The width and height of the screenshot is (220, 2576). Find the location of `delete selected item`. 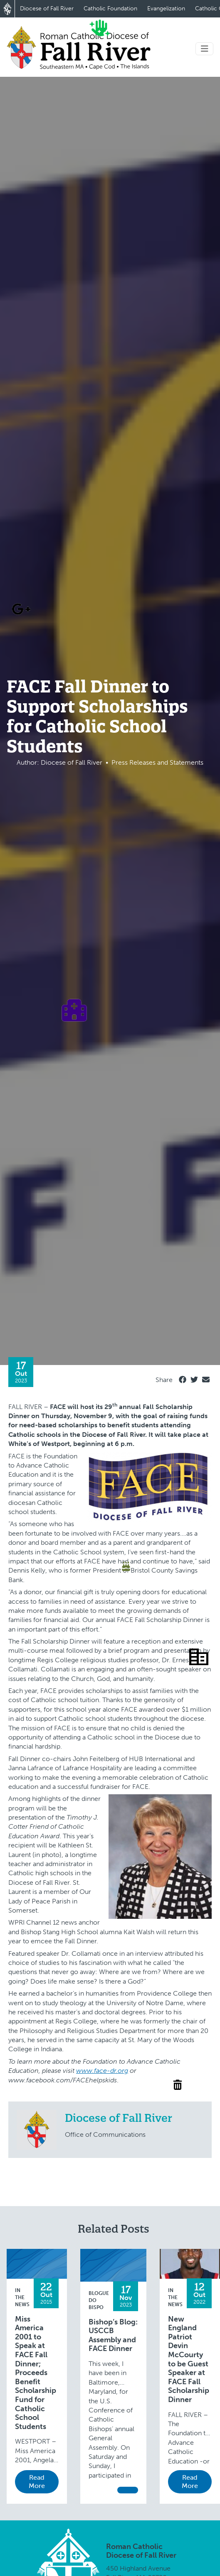

delete selected item is located at coordinates (178, 2085).